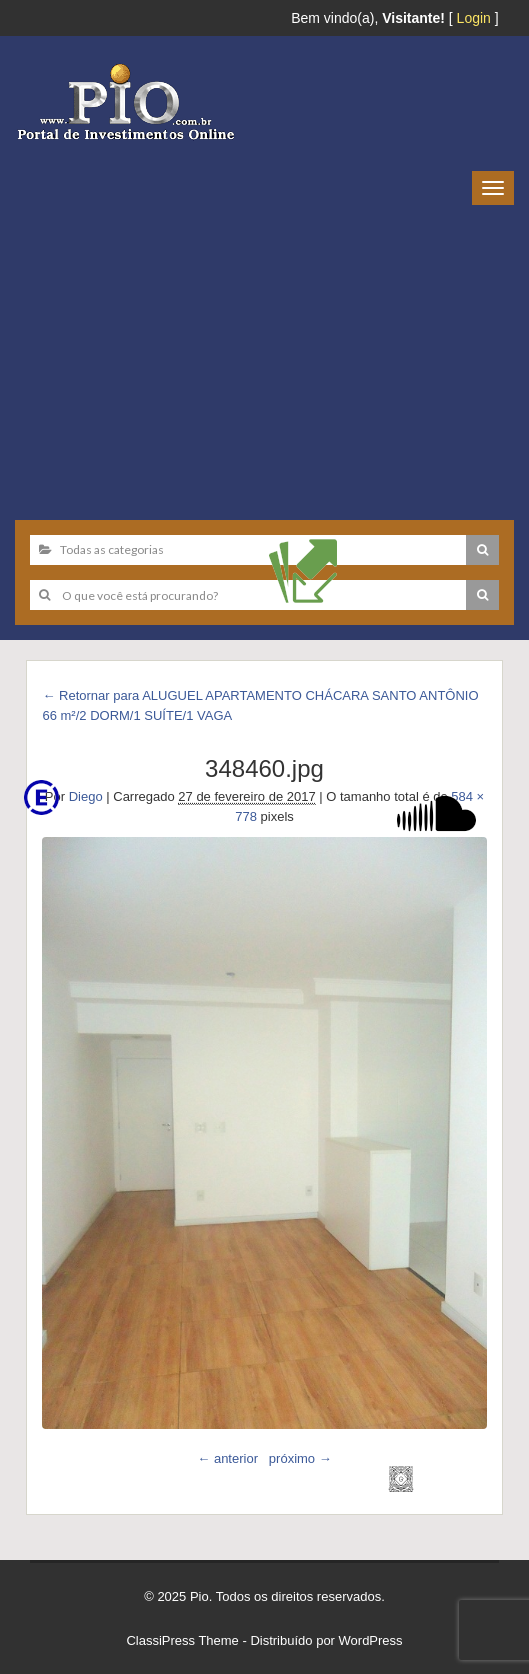 Image resolution: width=529 pixels, height=1674 pixels. What do you see at coordinates (41, 797) in the screenshot?
I see `open the Expensify app` at bounding box center [41, 797].